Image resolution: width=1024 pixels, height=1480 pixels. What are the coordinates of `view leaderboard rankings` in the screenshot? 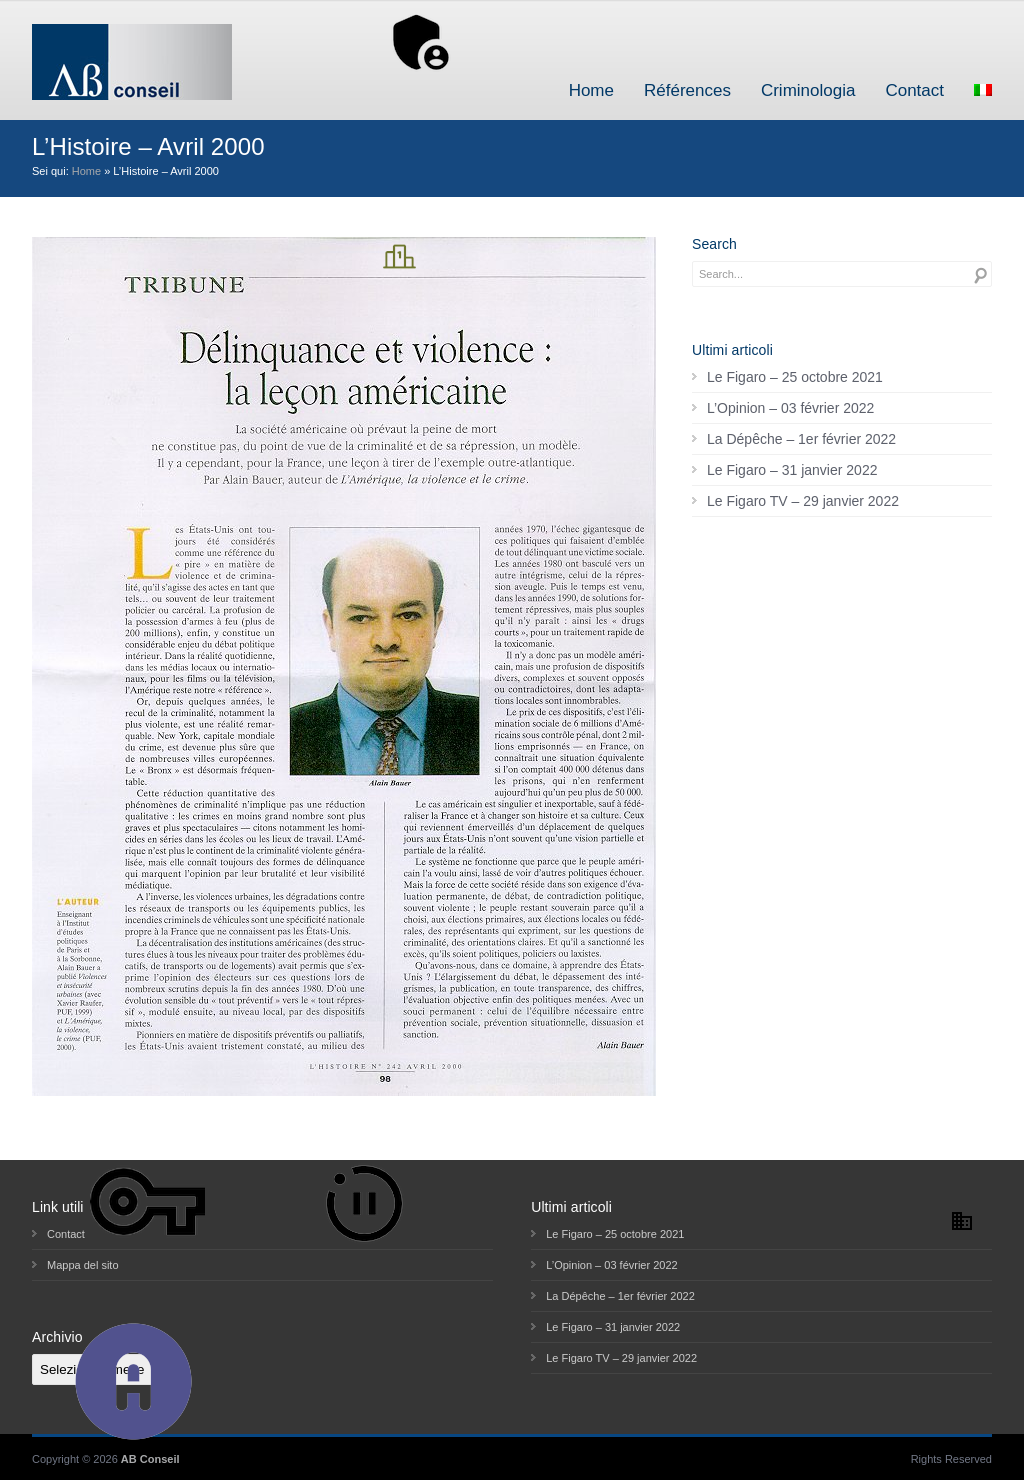 It's located at (399, 256).